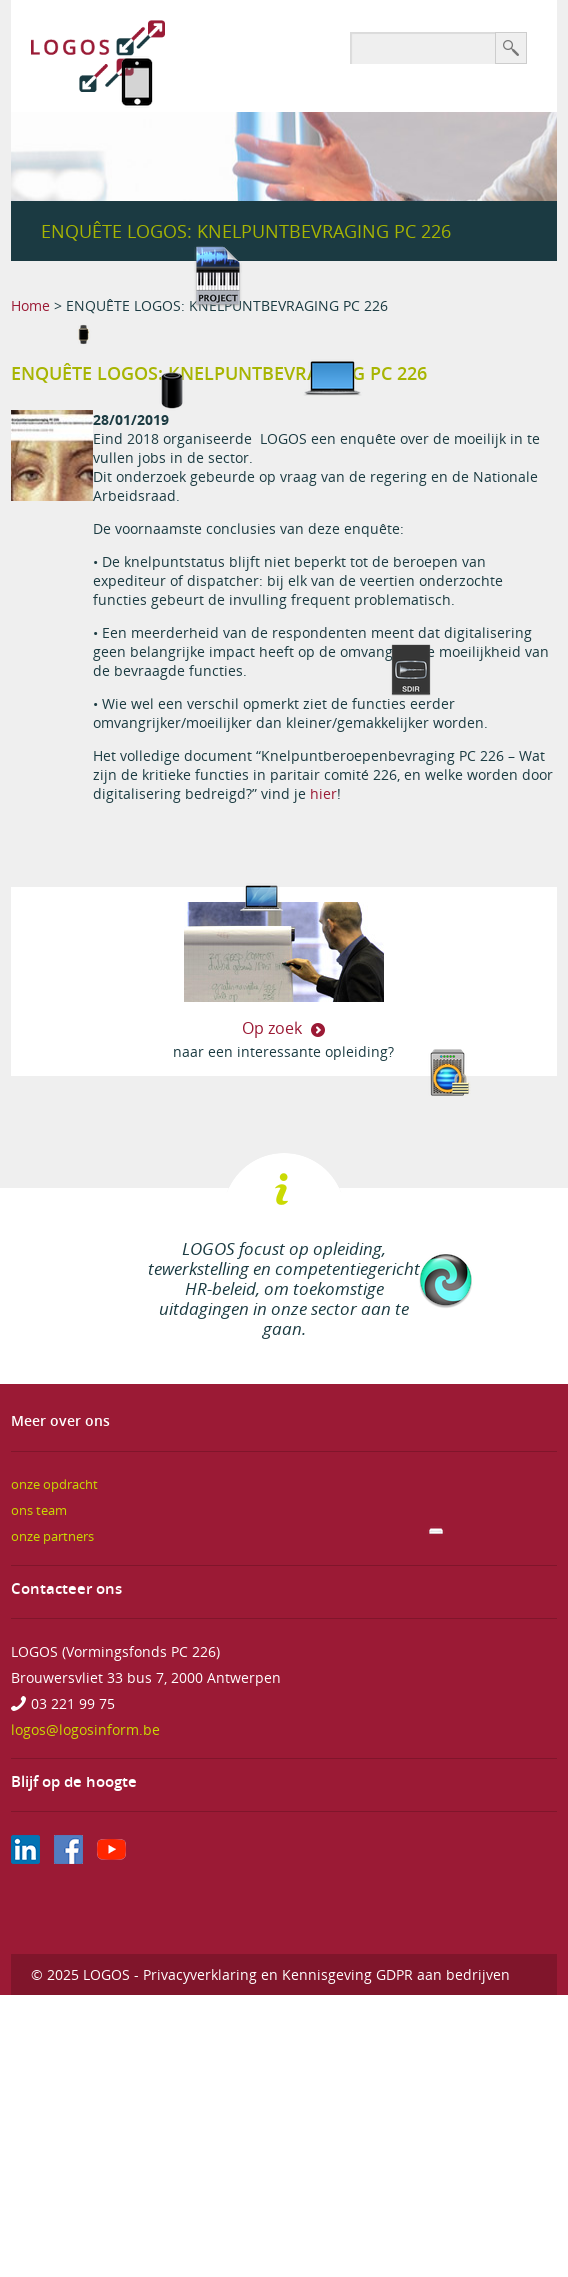 This screenshot has height=2277, width=568. Describe the element at coordinates (83, 334) in the screenshot. I see `apple watch device icon` at that location.